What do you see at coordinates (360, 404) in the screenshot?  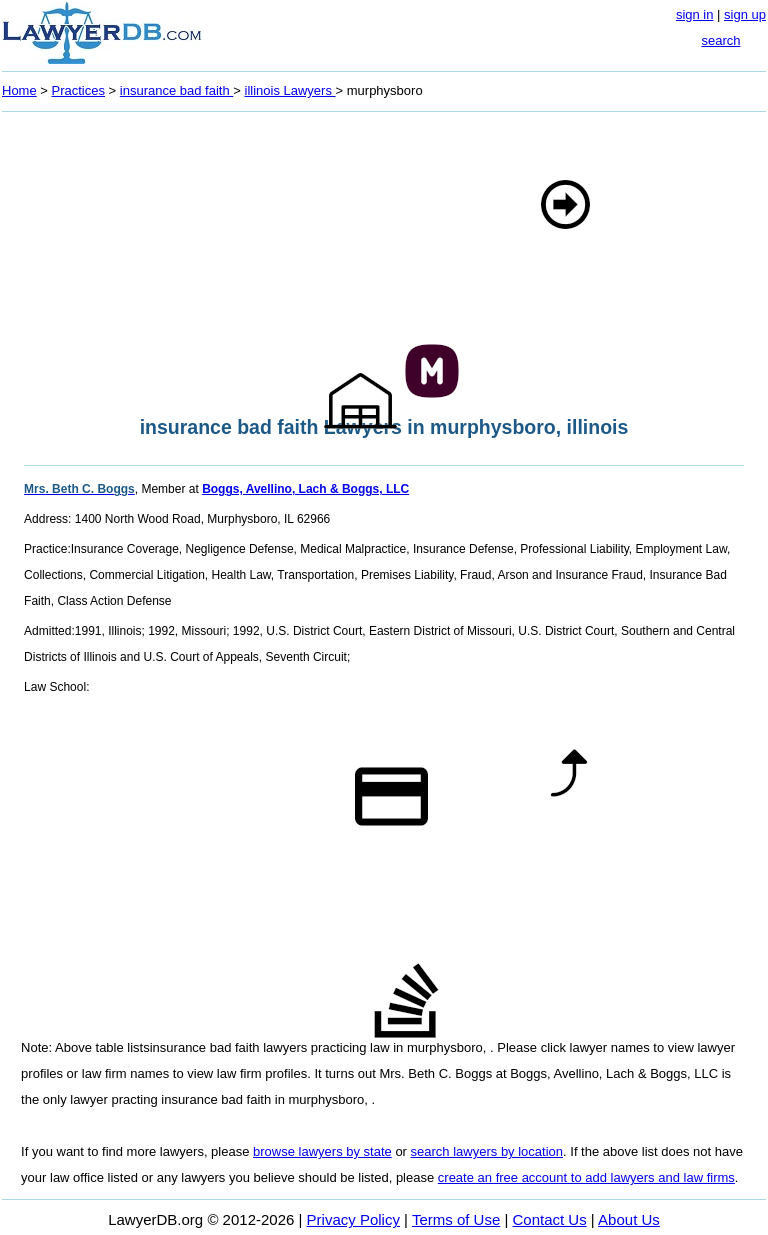 I see `access garage or parking settings` at bounding box center [360, 404].